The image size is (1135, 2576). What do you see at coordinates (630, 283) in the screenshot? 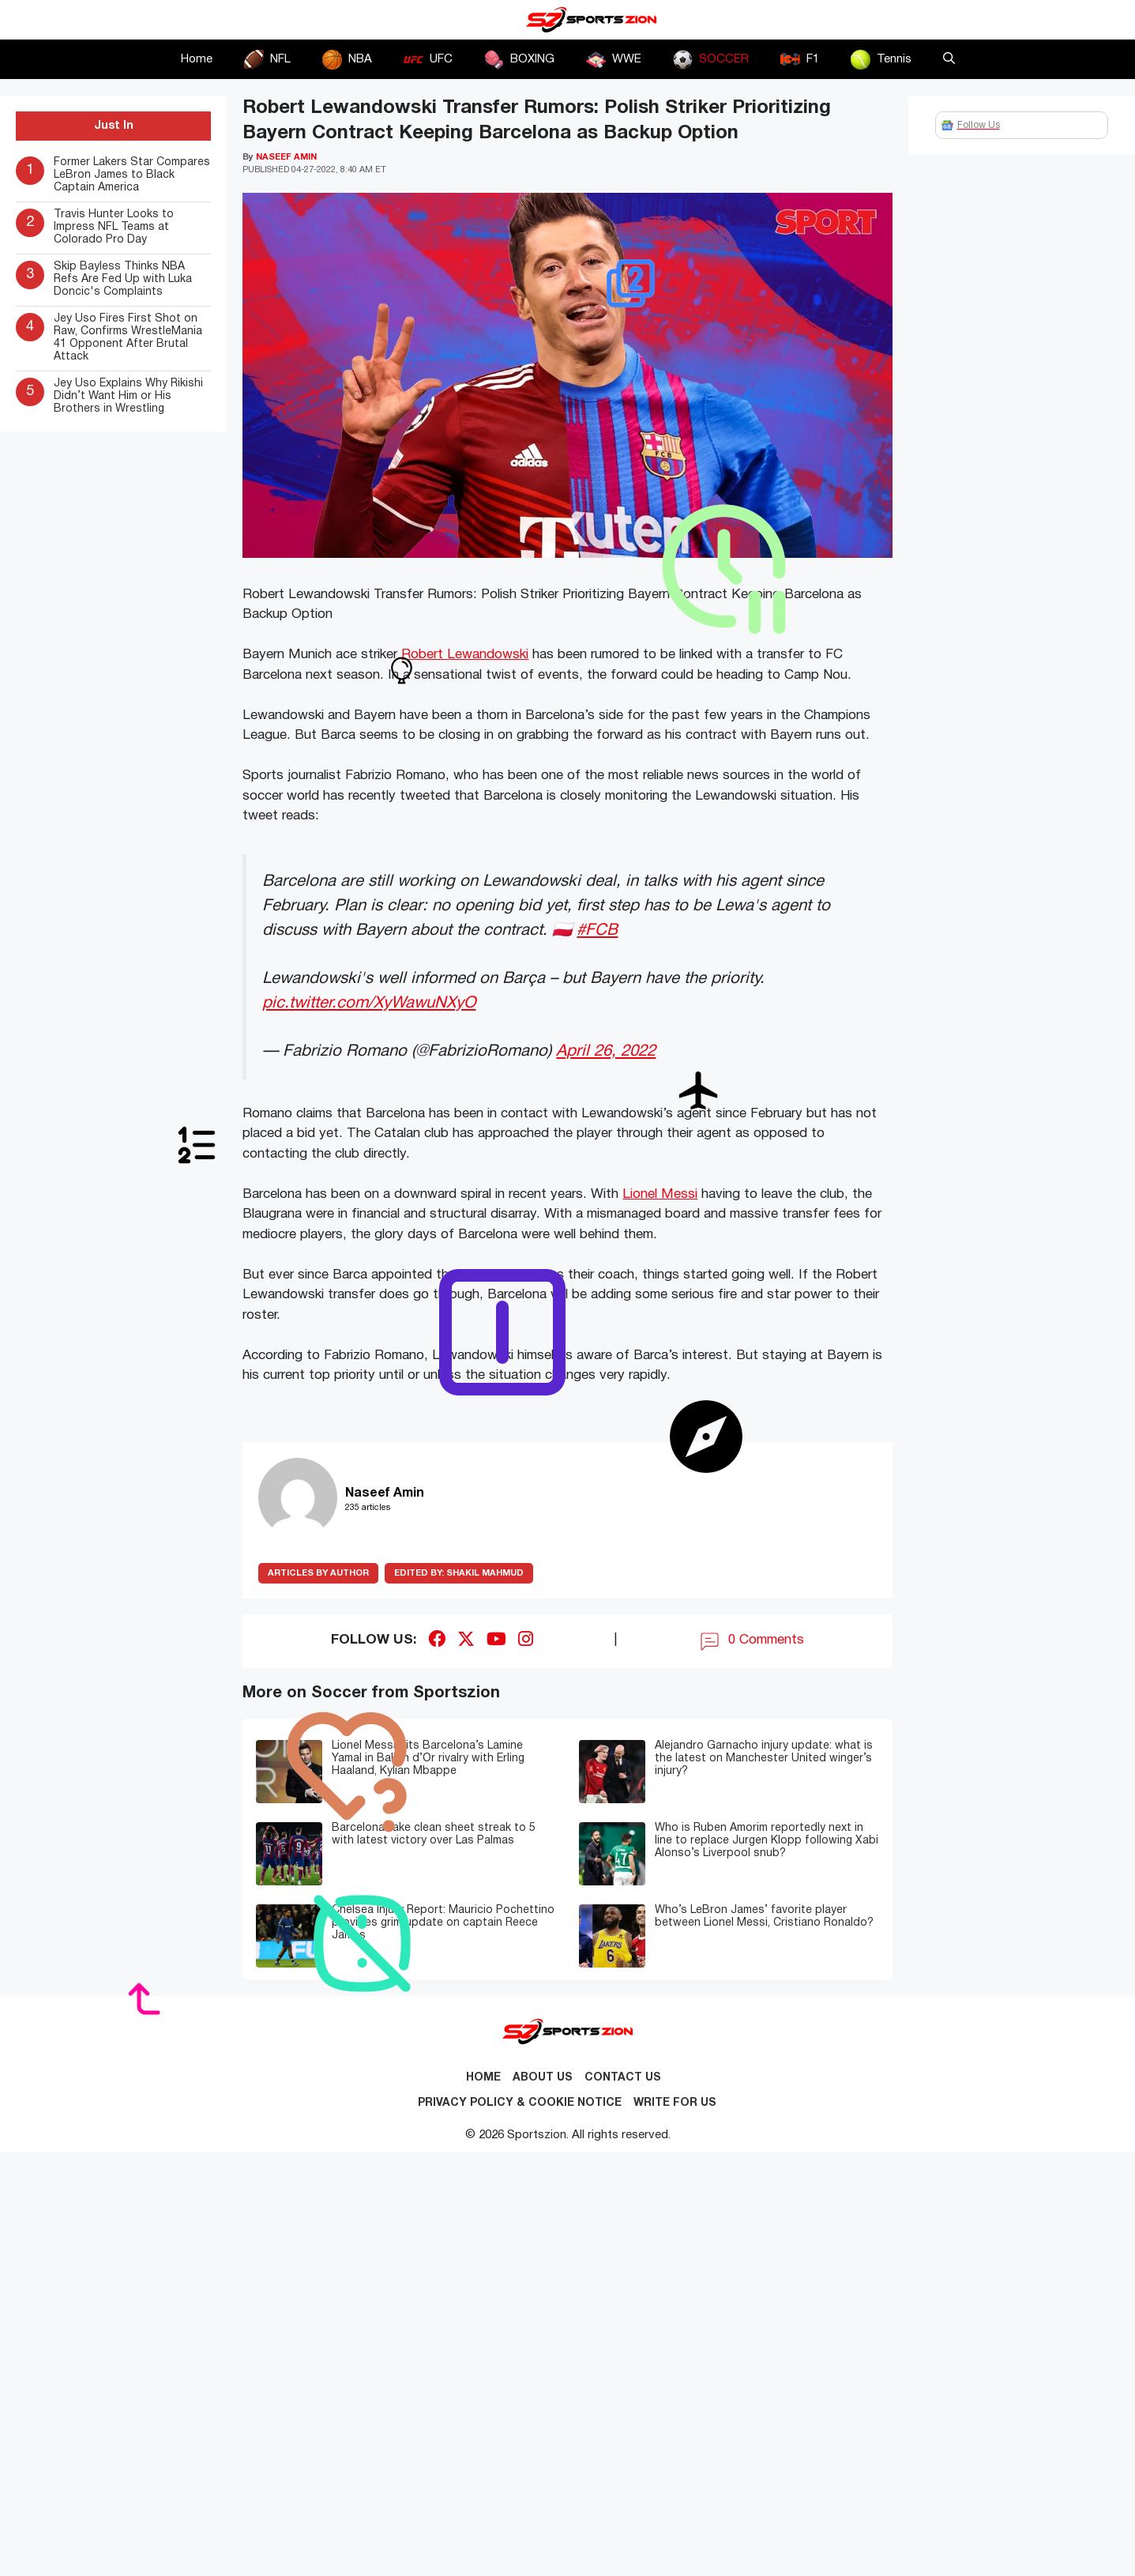
I see `view second item in a collection` at bounding box center [630, 283].